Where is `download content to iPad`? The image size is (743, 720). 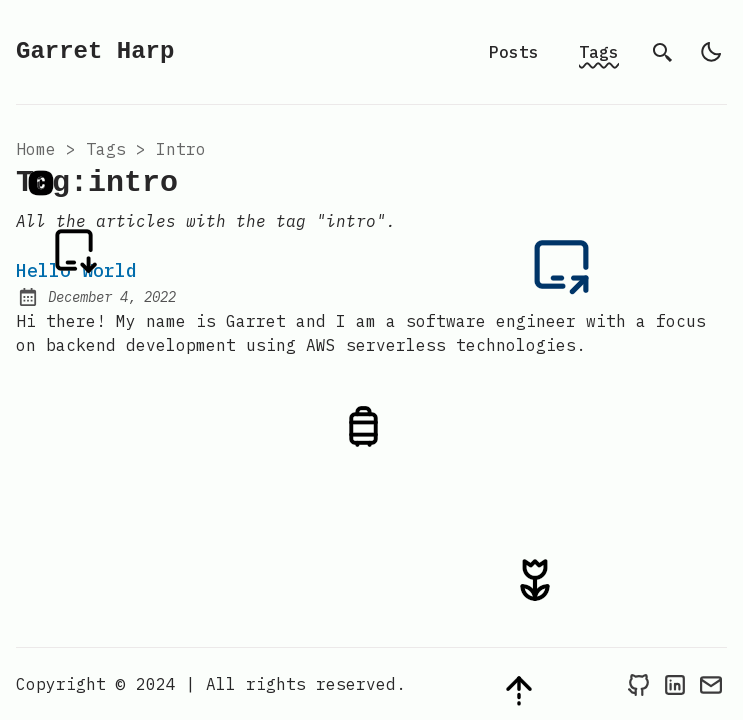
download content to iPad is located at coordinates (74, 250).